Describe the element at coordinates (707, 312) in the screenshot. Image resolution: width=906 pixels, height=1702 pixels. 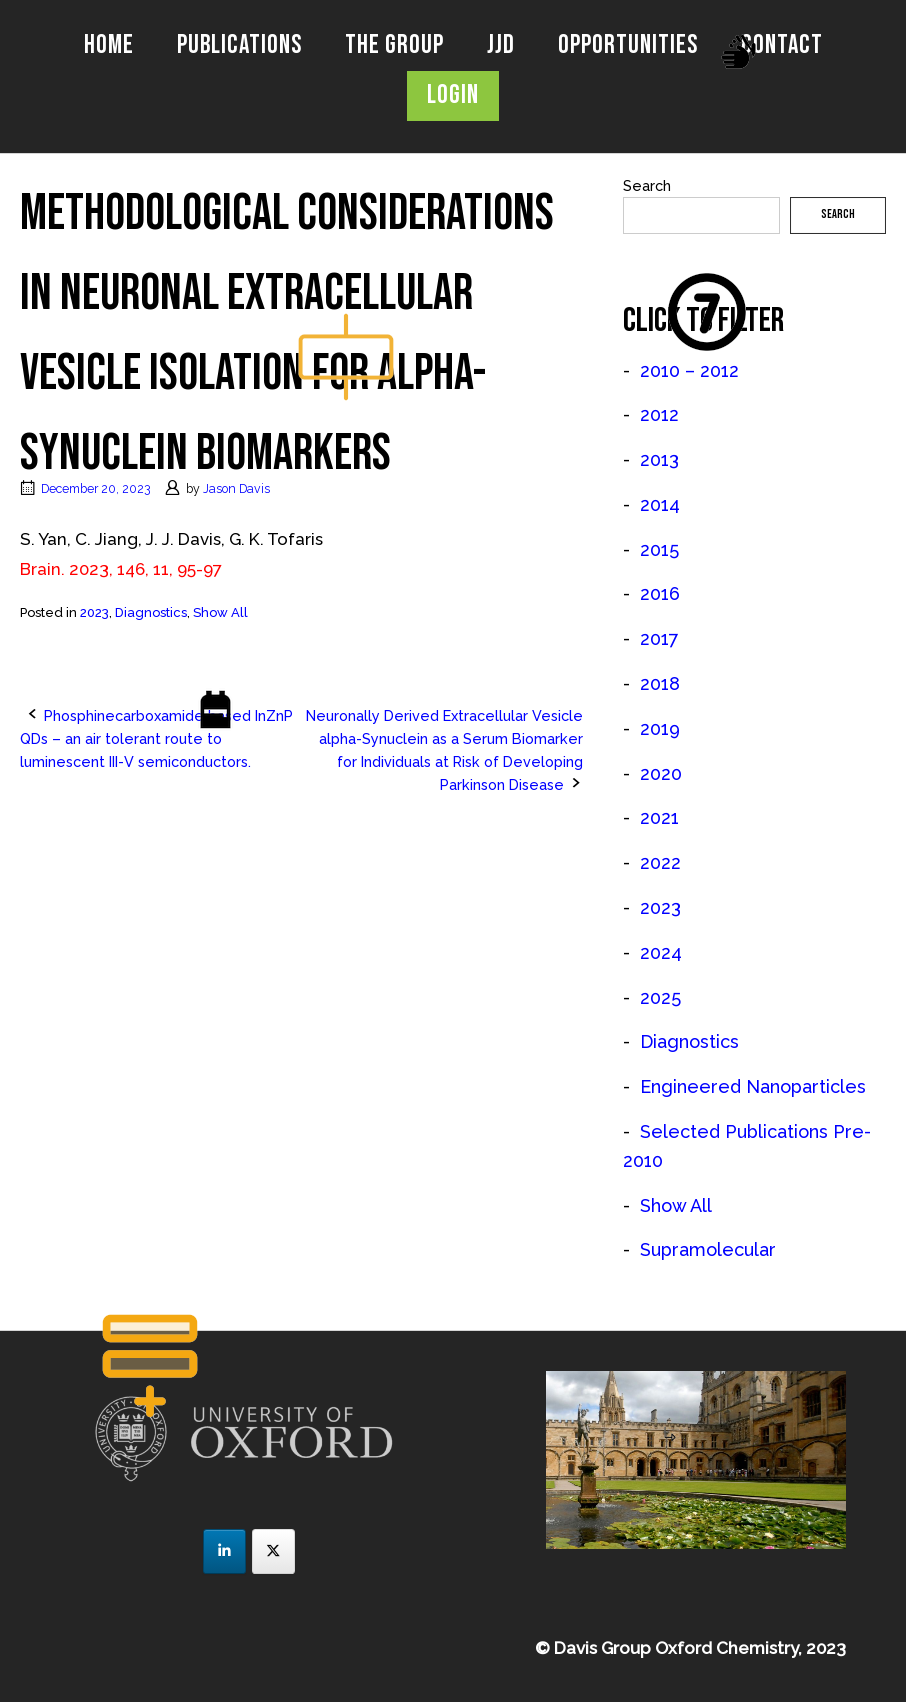
I see `indicates step 7 in a numbered sequence` at that location.